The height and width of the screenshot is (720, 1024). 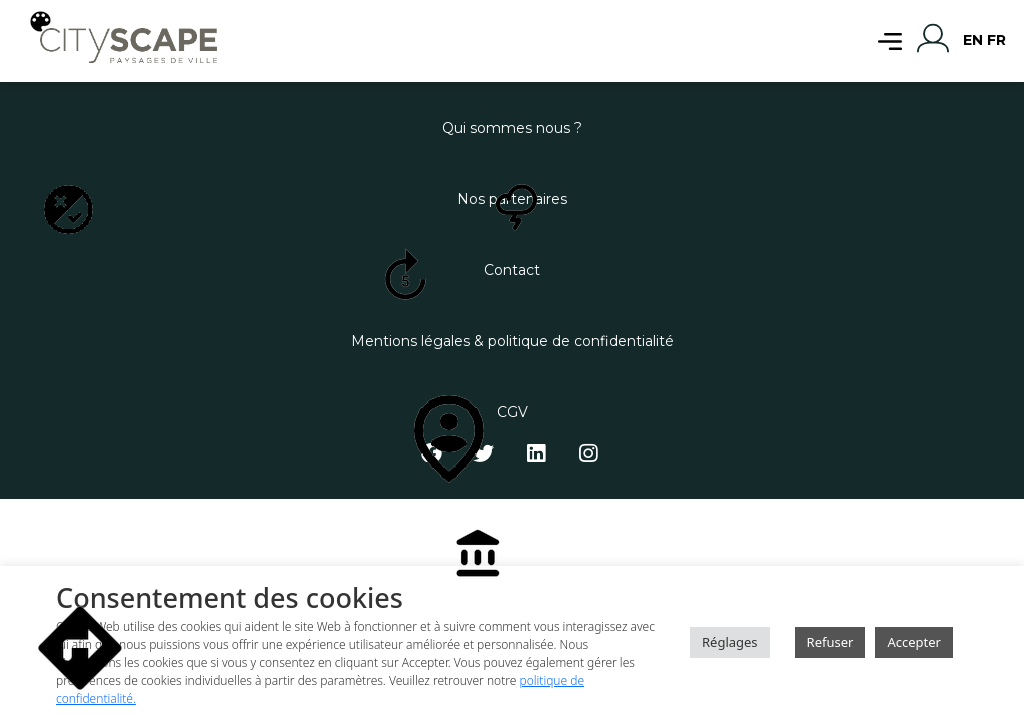 I want to click on access bank or financial account, so click(x=479, y=554).